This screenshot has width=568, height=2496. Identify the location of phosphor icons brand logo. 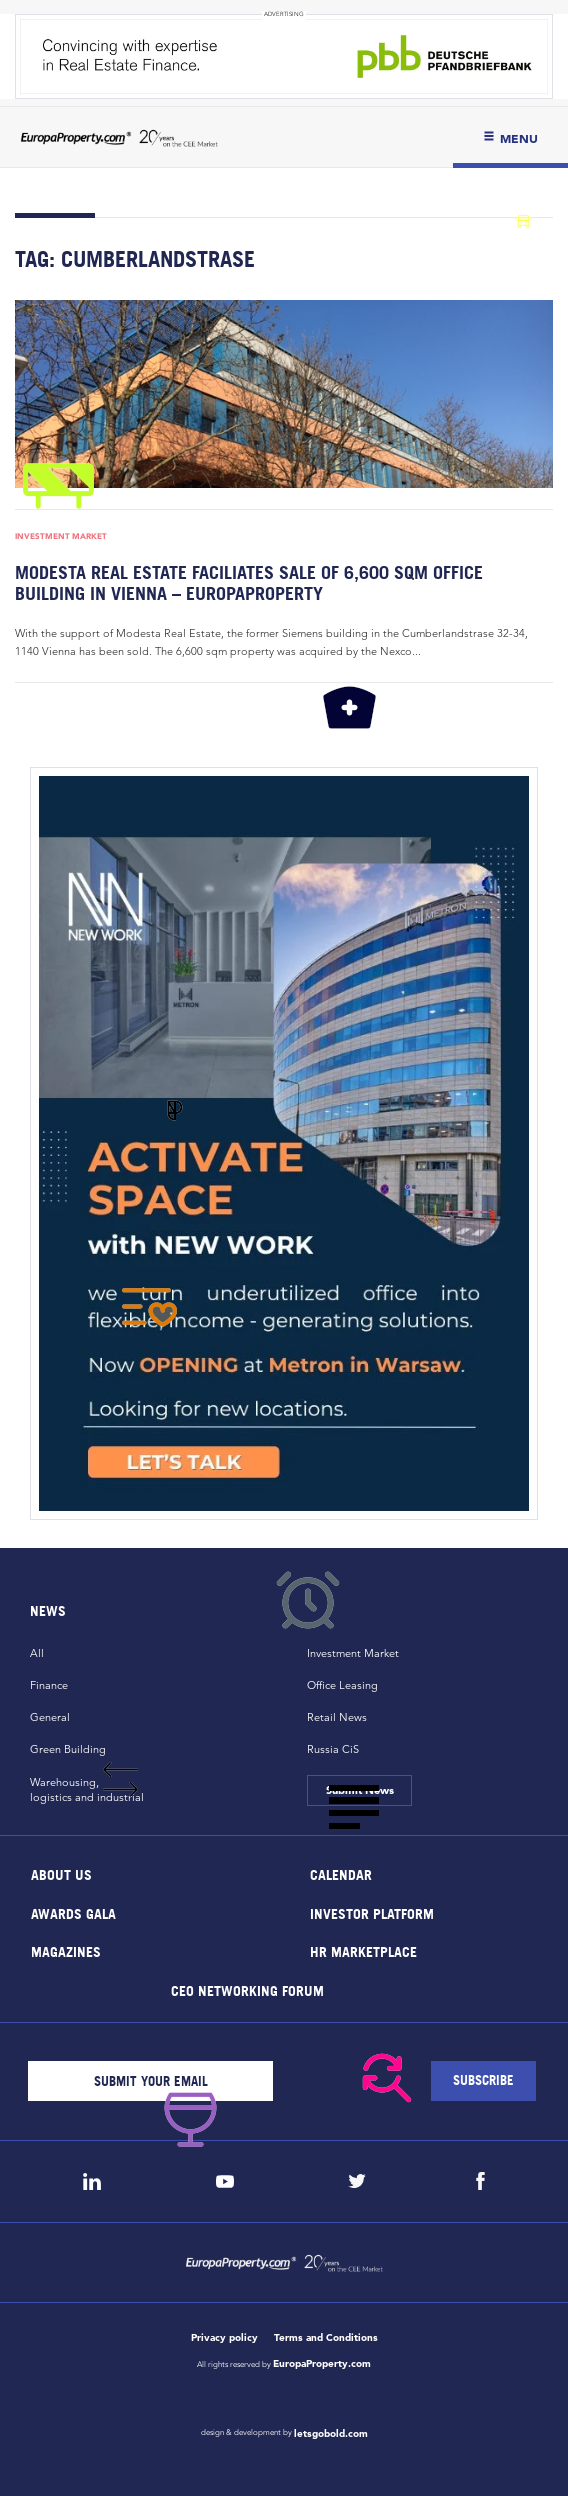
(173, 1109).